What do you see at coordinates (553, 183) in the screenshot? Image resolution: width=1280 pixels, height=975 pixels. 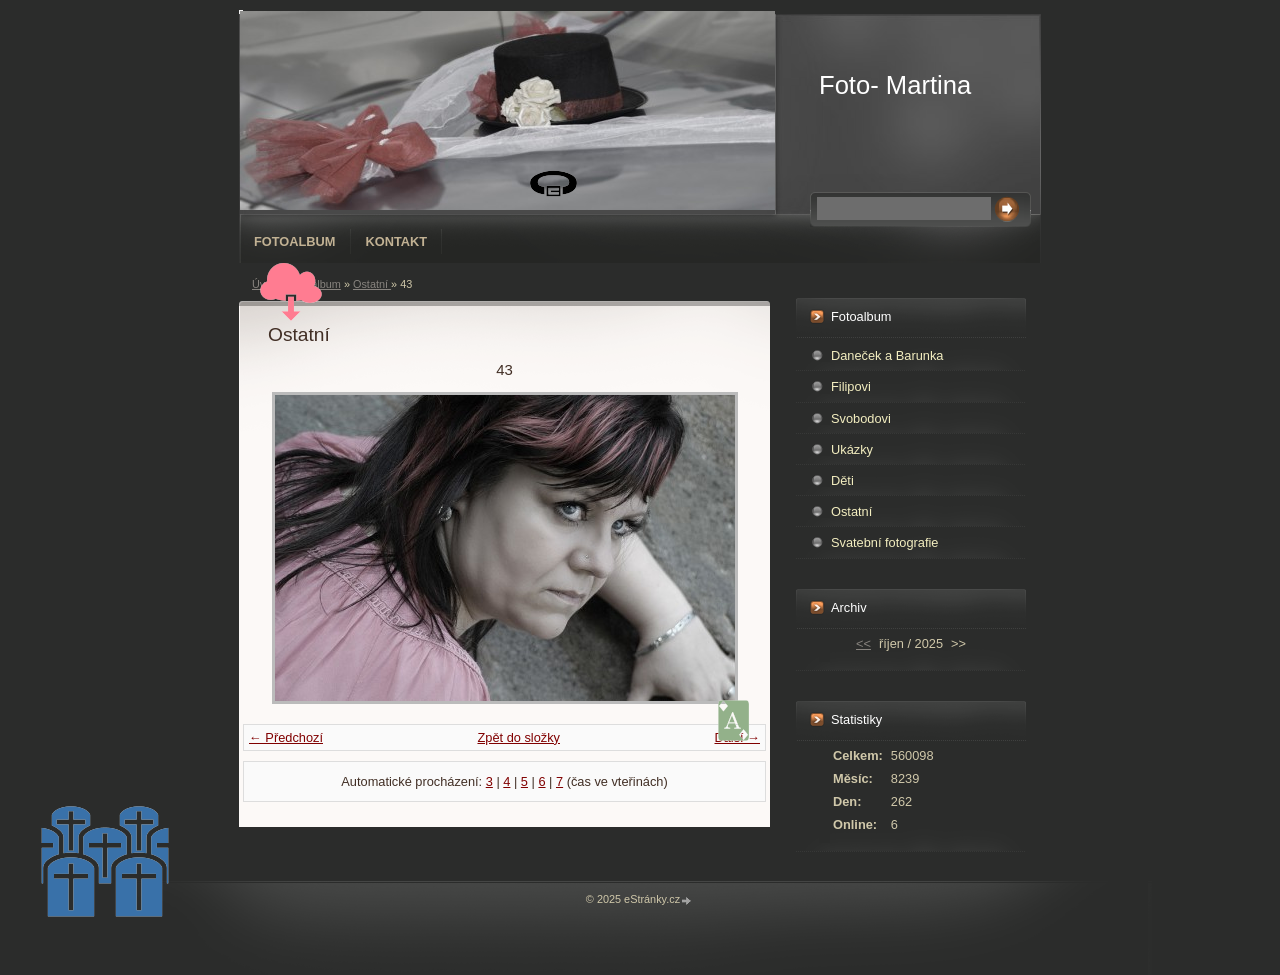 I see `equip or manage belt accessory` at bounding box center [553, 183].